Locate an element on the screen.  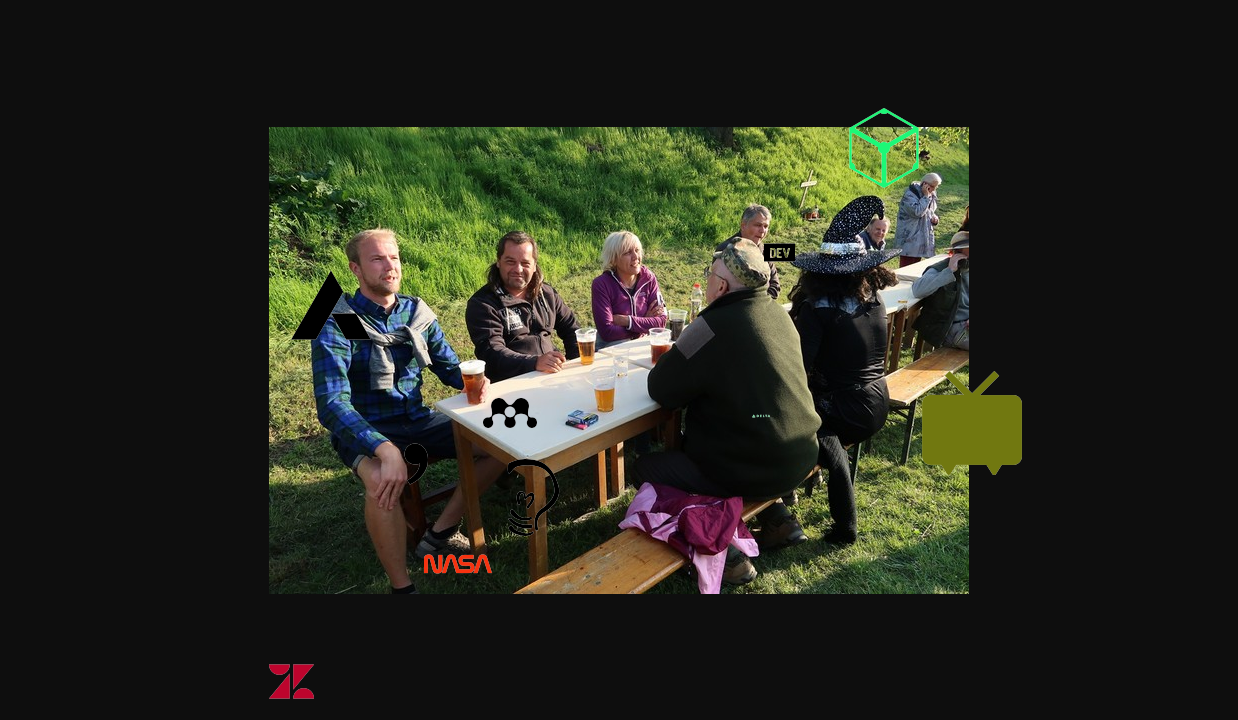
axis bank app or service is located at coordinates (331, 305).